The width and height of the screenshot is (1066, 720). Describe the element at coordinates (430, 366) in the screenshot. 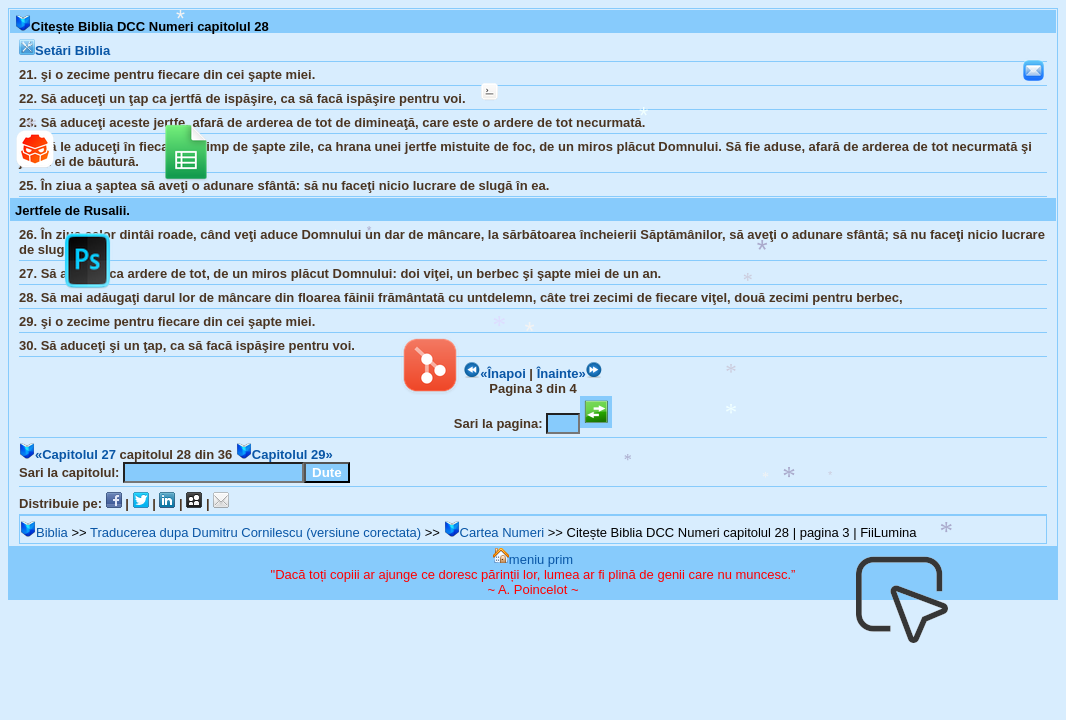

I see `configure git version control settings` at that location.